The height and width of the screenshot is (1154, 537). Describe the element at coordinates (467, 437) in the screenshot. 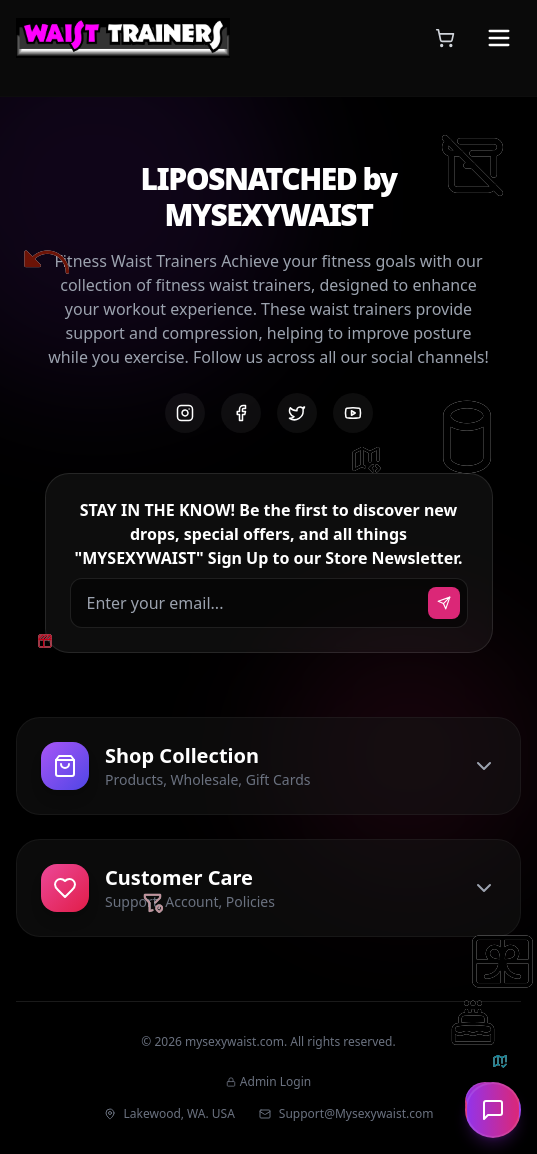

I see `access database or storage` at that location.